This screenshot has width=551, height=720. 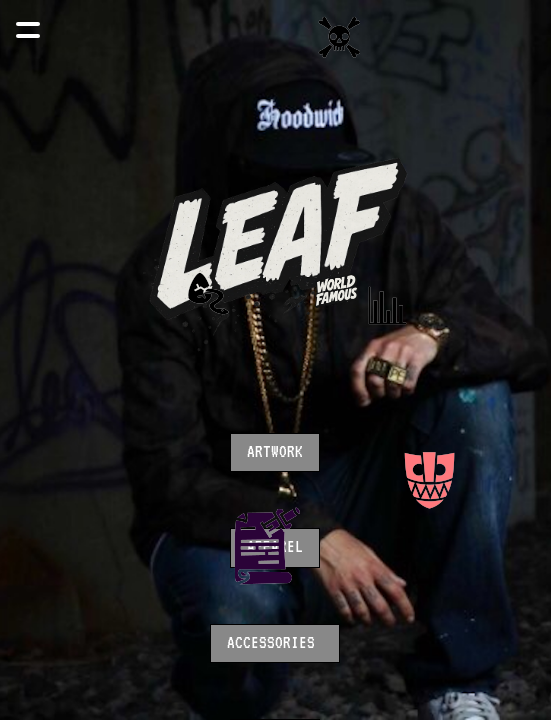 I want to click on indicates a snake egg hatching in a game, so click(x=208, y=293).